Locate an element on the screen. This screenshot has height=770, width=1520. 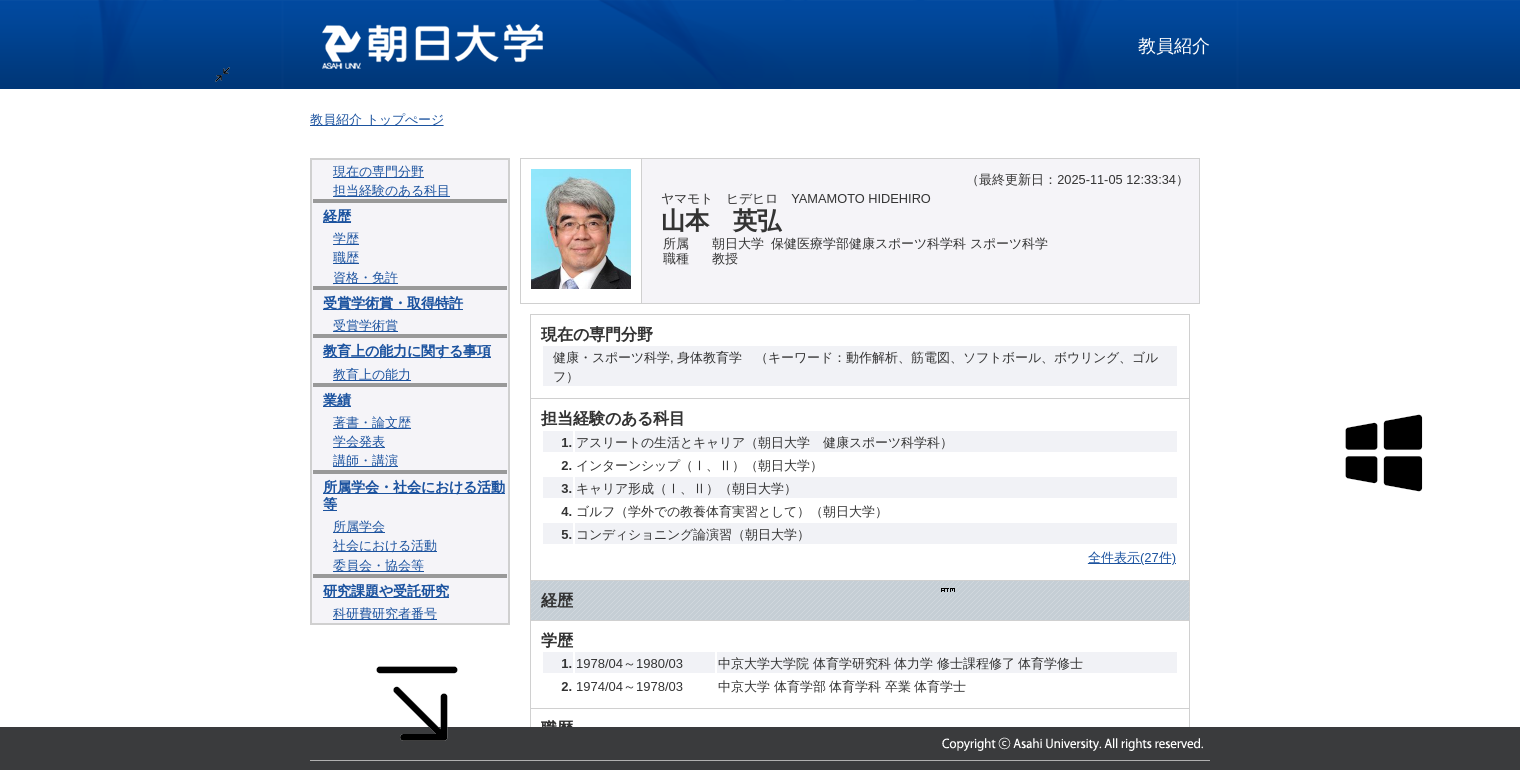
minimize or collapse the current window is located at coordinates (222, 74).